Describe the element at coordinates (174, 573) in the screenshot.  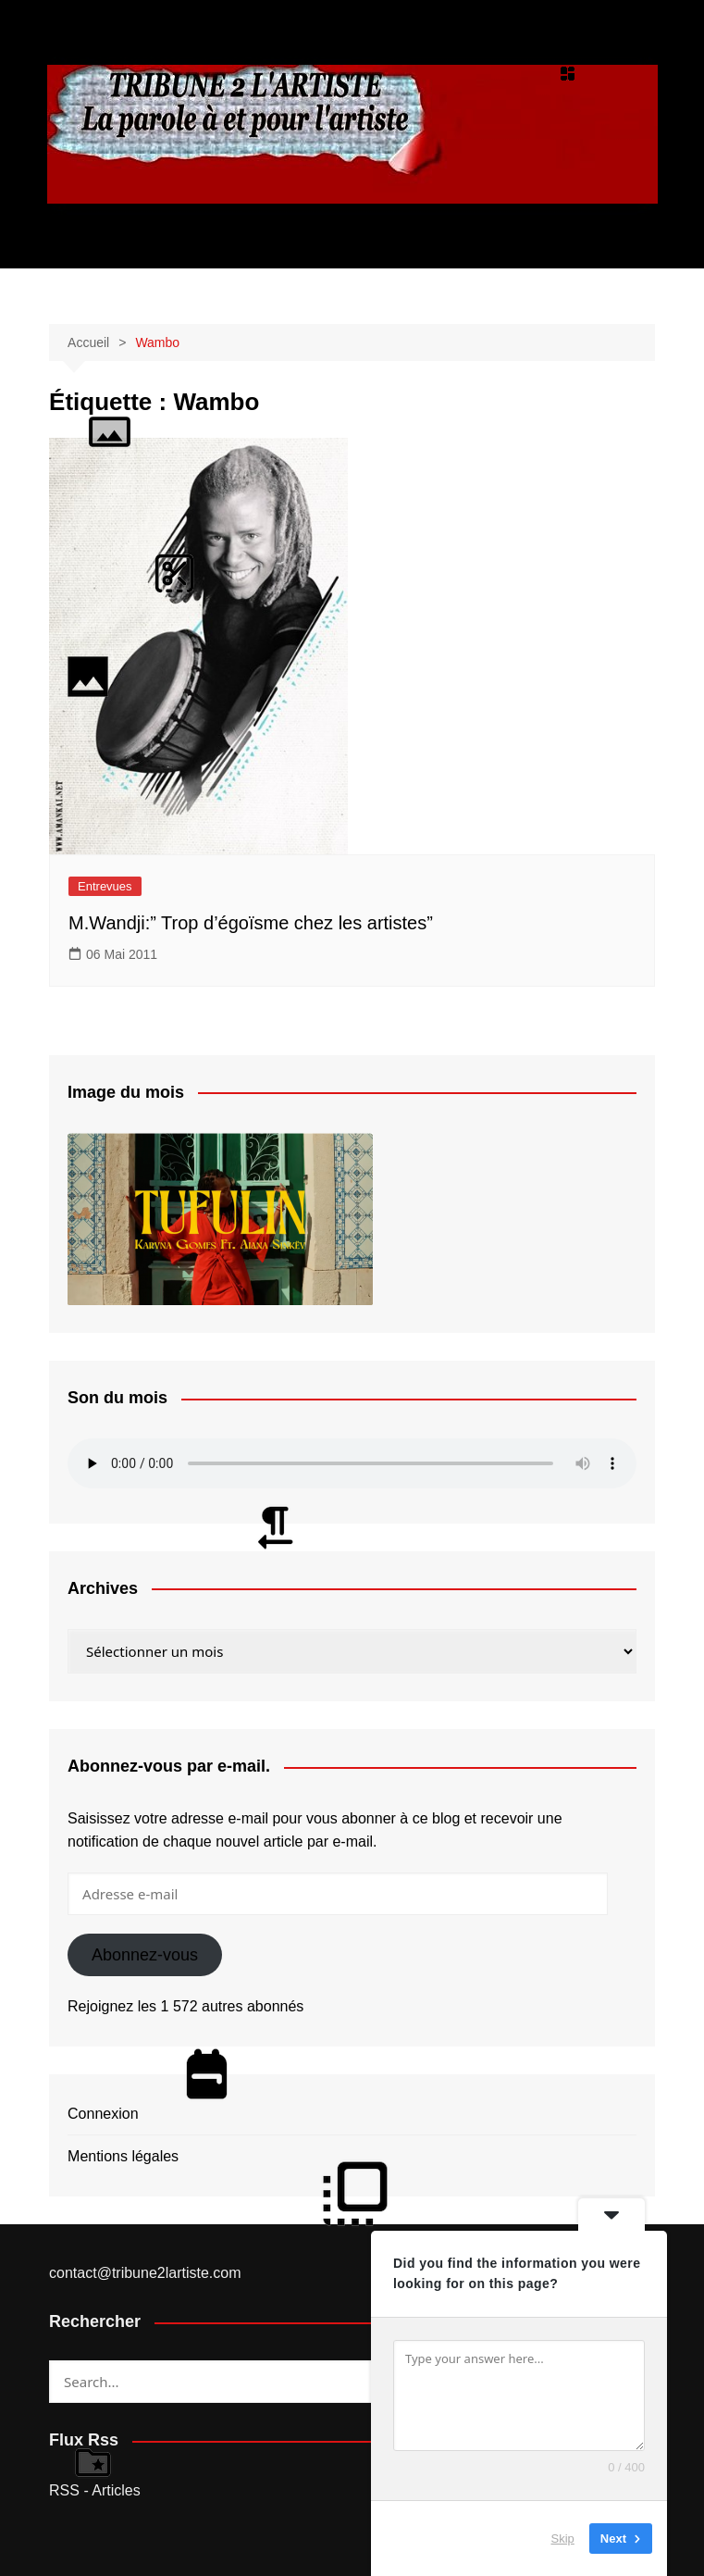
I see `cut or crop selection area` at that location.